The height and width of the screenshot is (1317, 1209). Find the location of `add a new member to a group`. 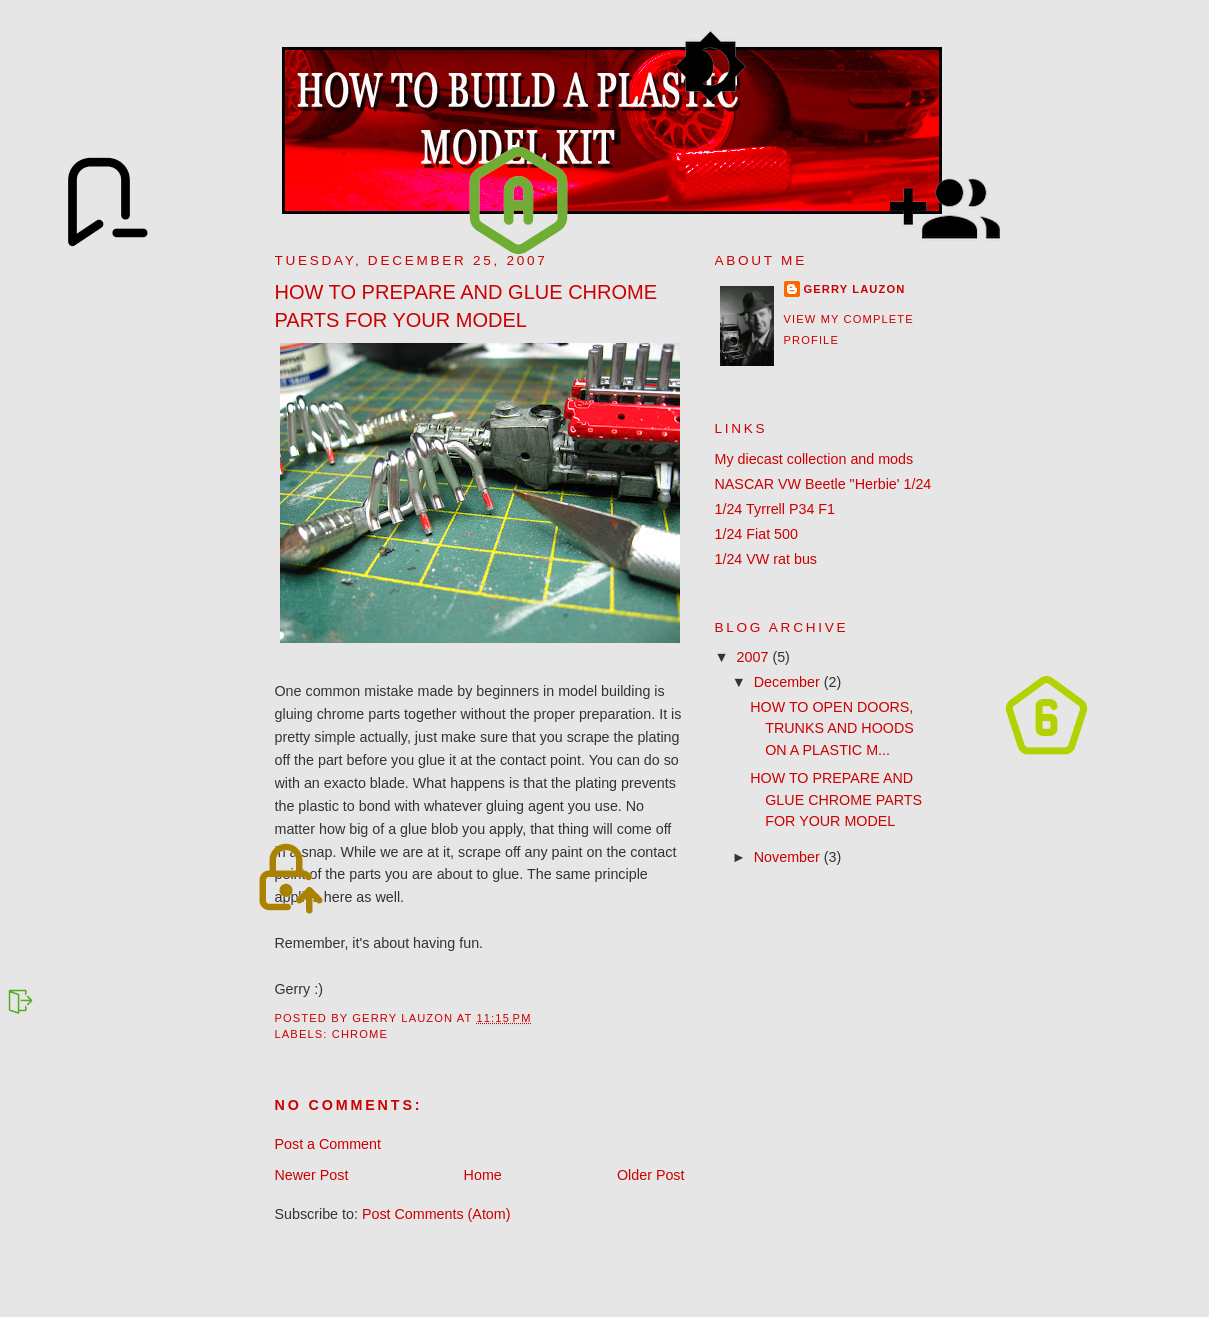

add a new member to a group is located at coordinates (945, 211).